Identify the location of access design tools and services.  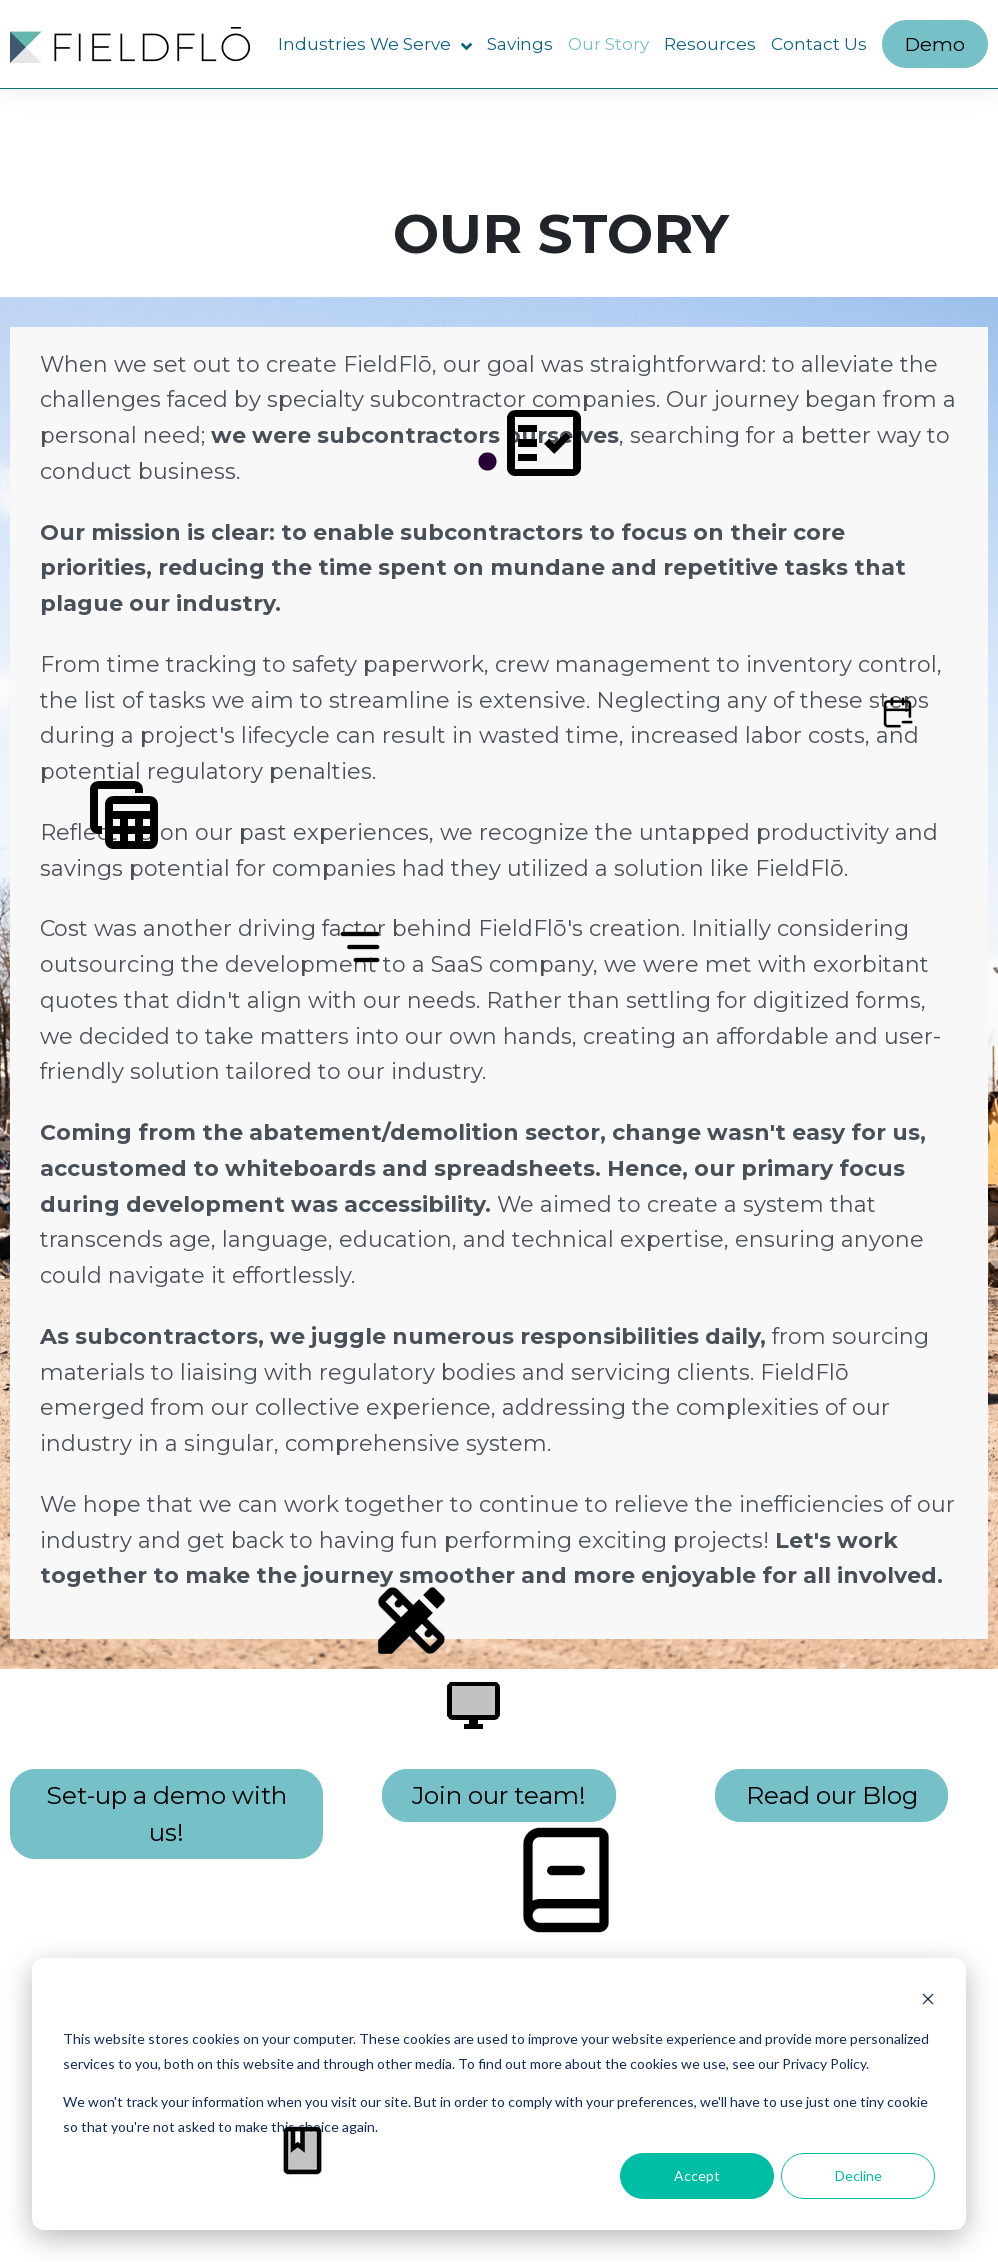
(411, 1620).